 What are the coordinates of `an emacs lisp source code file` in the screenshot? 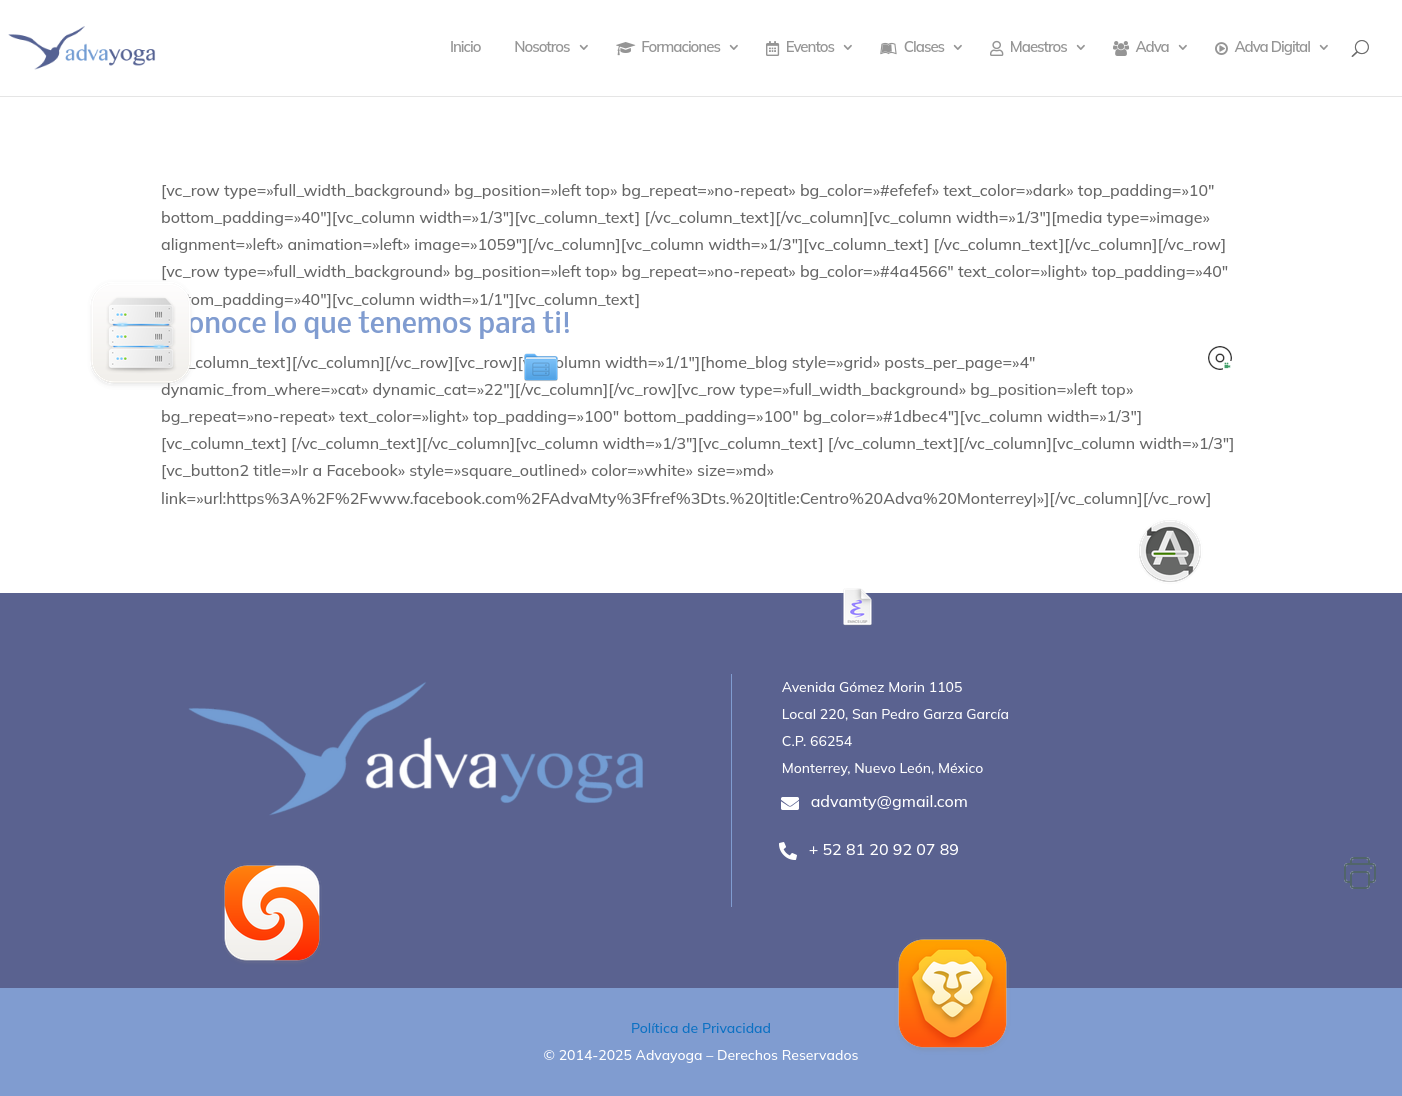 It's located at (857, 607).